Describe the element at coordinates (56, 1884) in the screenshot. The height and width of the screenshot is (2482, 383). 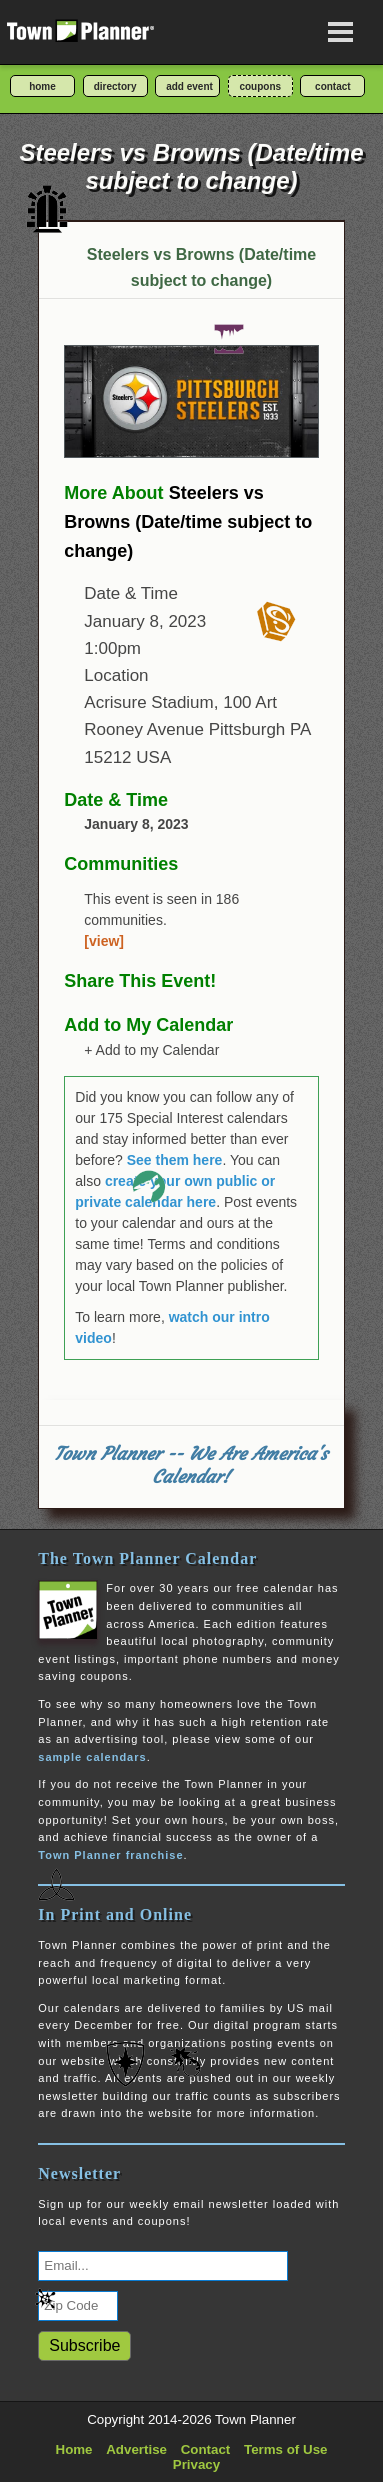
I see `celtic or trinity knot symbol` at that location.